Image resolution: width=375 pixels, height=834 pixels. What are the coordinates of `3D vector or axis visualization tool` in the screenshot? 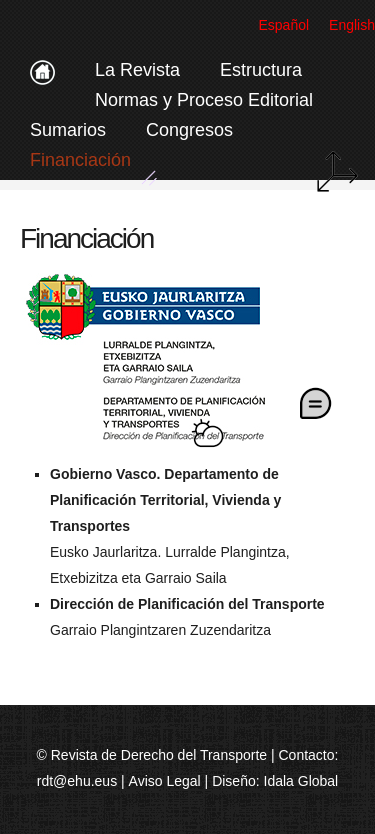 It's located at (335, 174).